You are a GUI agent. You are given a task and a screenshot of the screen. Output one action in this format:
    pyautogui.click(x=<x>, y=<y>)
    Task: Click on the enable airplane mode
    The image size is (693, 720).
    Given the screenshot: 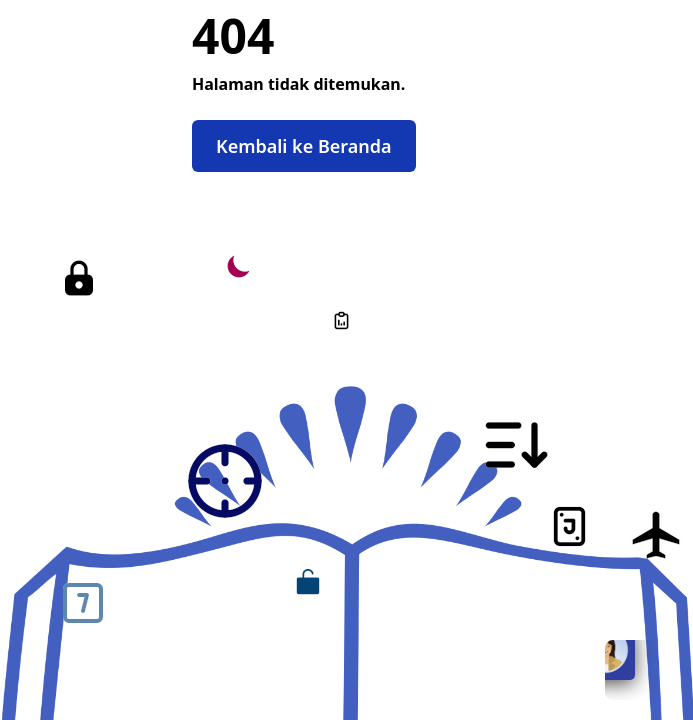 What is the action you would take?
    pyautogui.click(x=656, y=535)
    